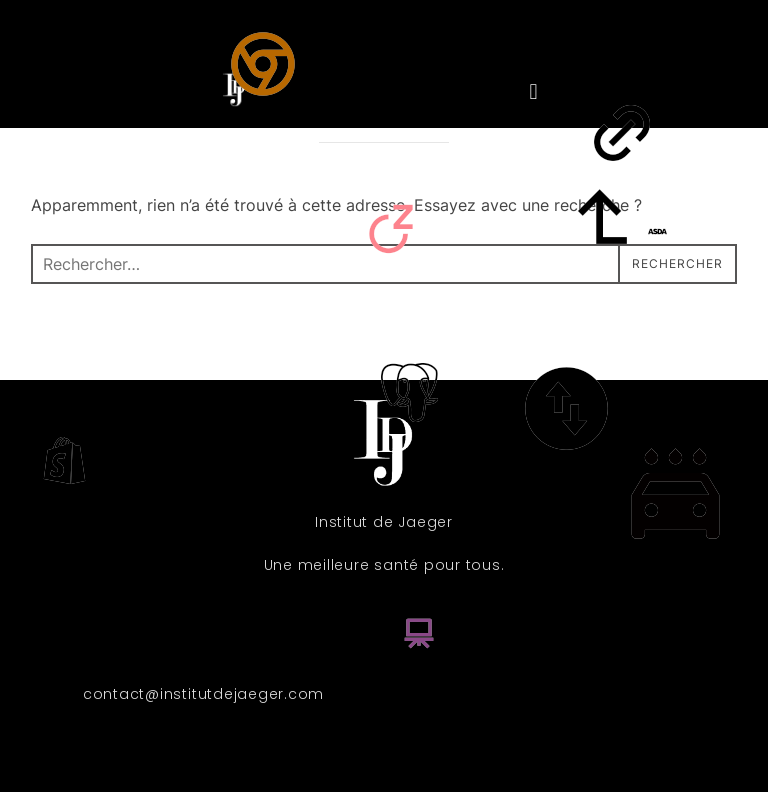  Describe the element at coordinates (263, 64) in the screenshot. I see `open Google Chrome browser` at that location.